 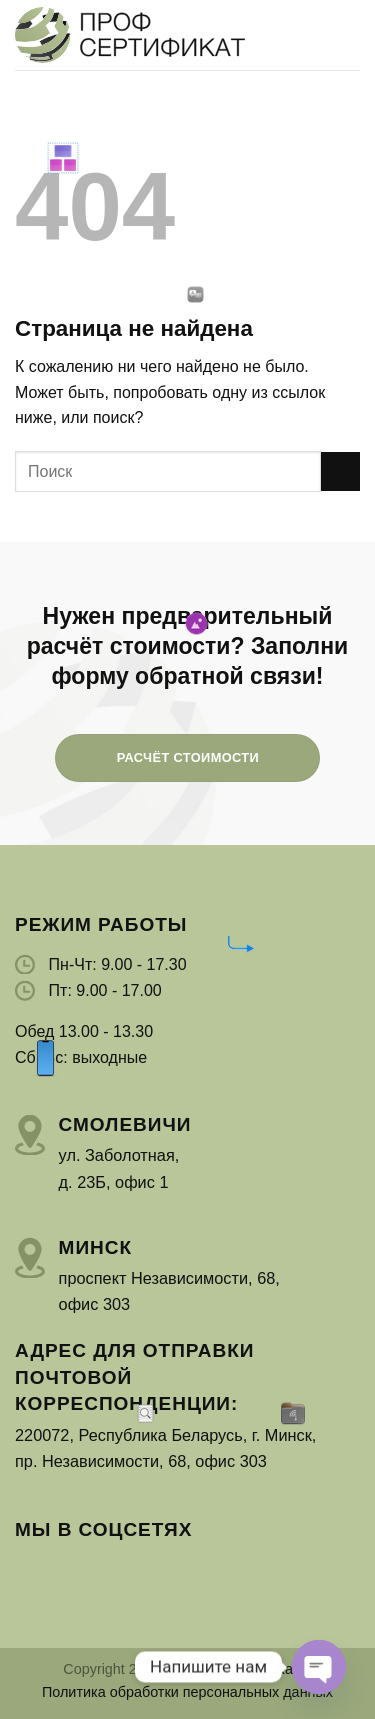 What do you see at coordinates (195, 294) in the screenshot?
I see `open the translate app` at bounding box center [195, 294].